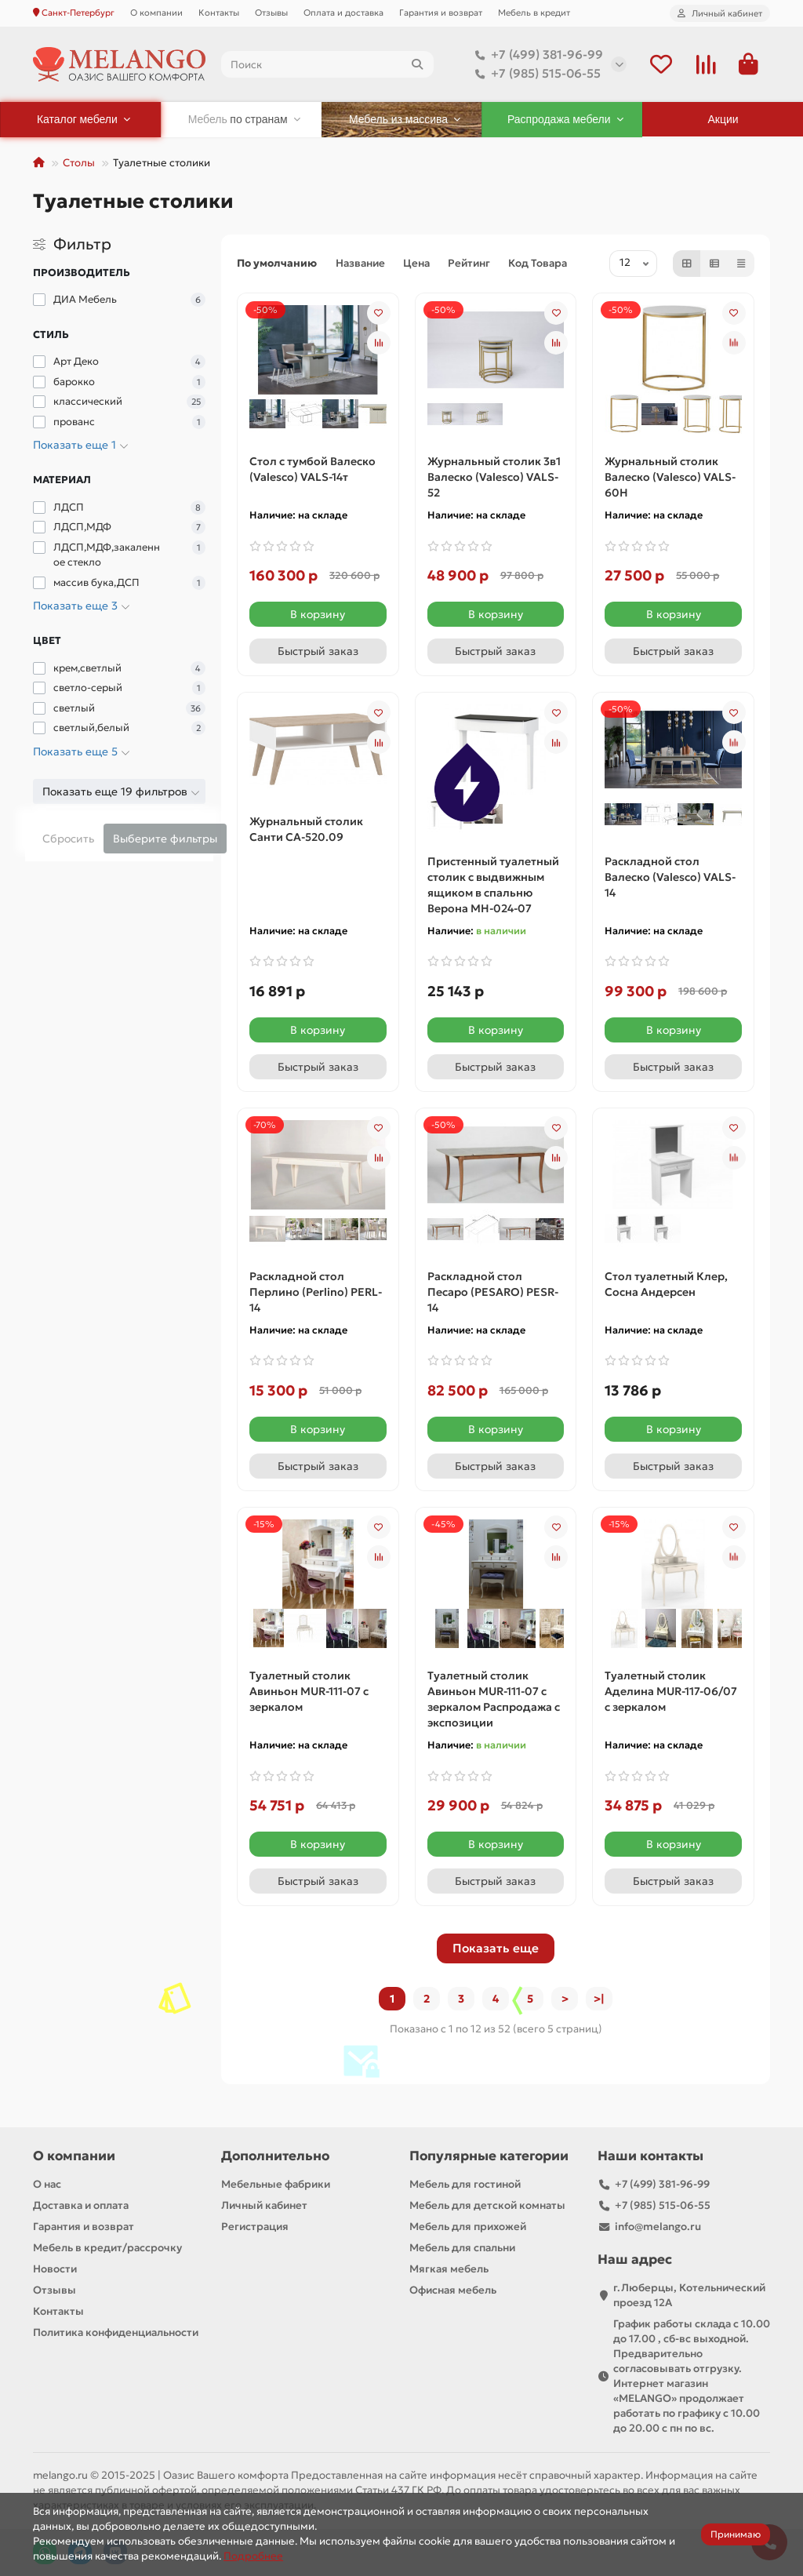 The width and height of the screenshot is (803, 2576). Describe the element at coordinates (361, 2061) in the screenshot. I see `secure or encrypted email` at that location.